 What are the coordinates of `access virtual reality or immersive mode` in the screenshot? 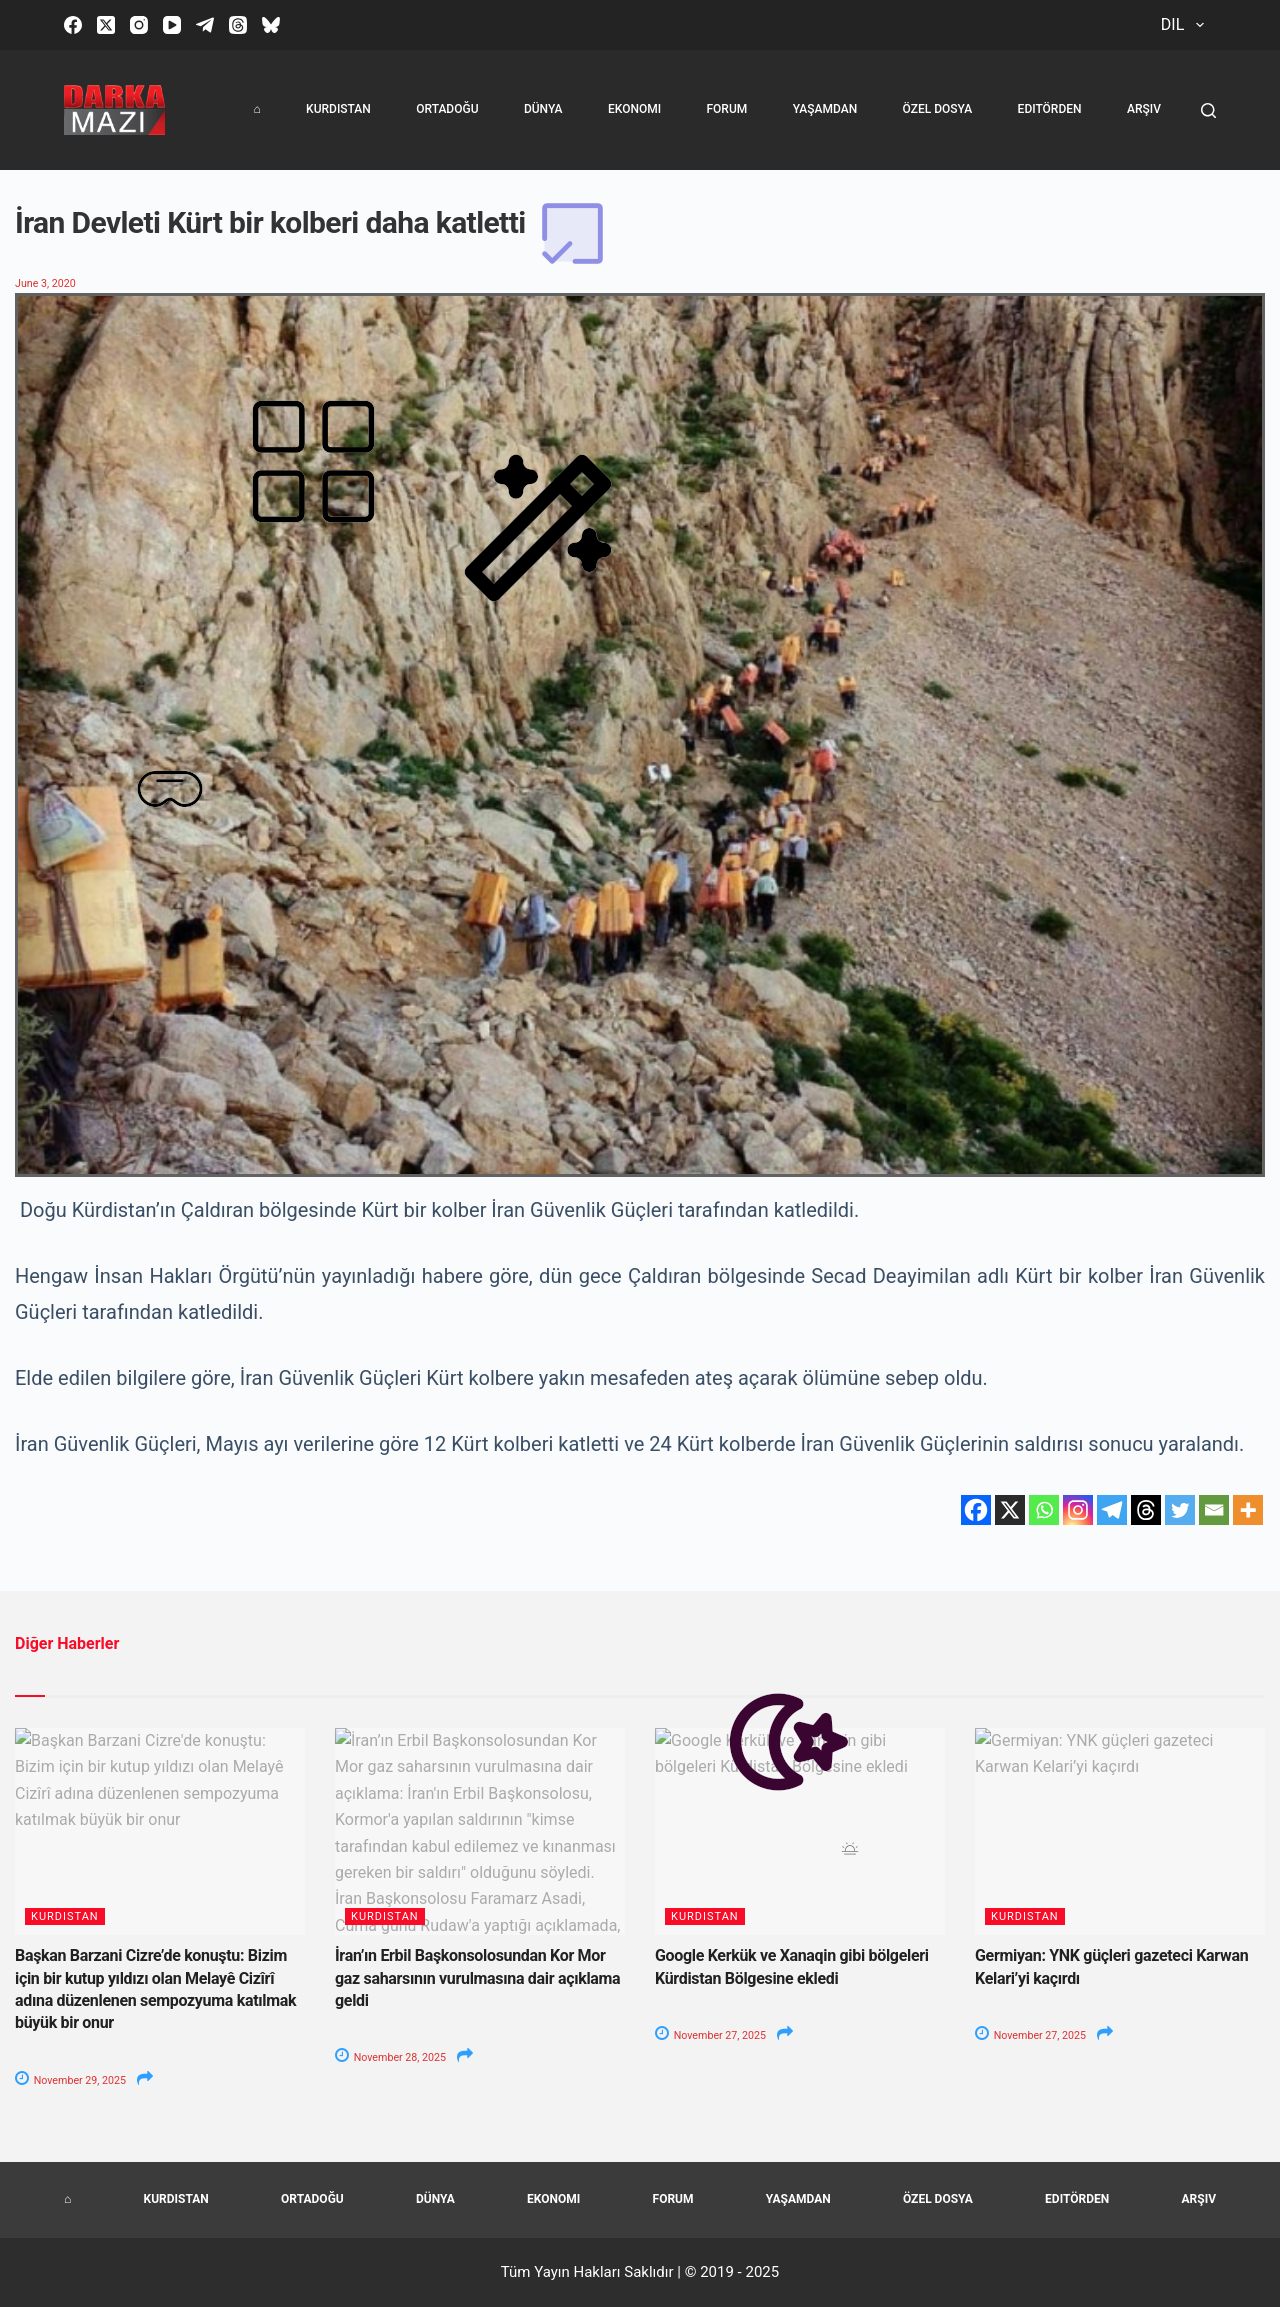 It's located at (170, 789).